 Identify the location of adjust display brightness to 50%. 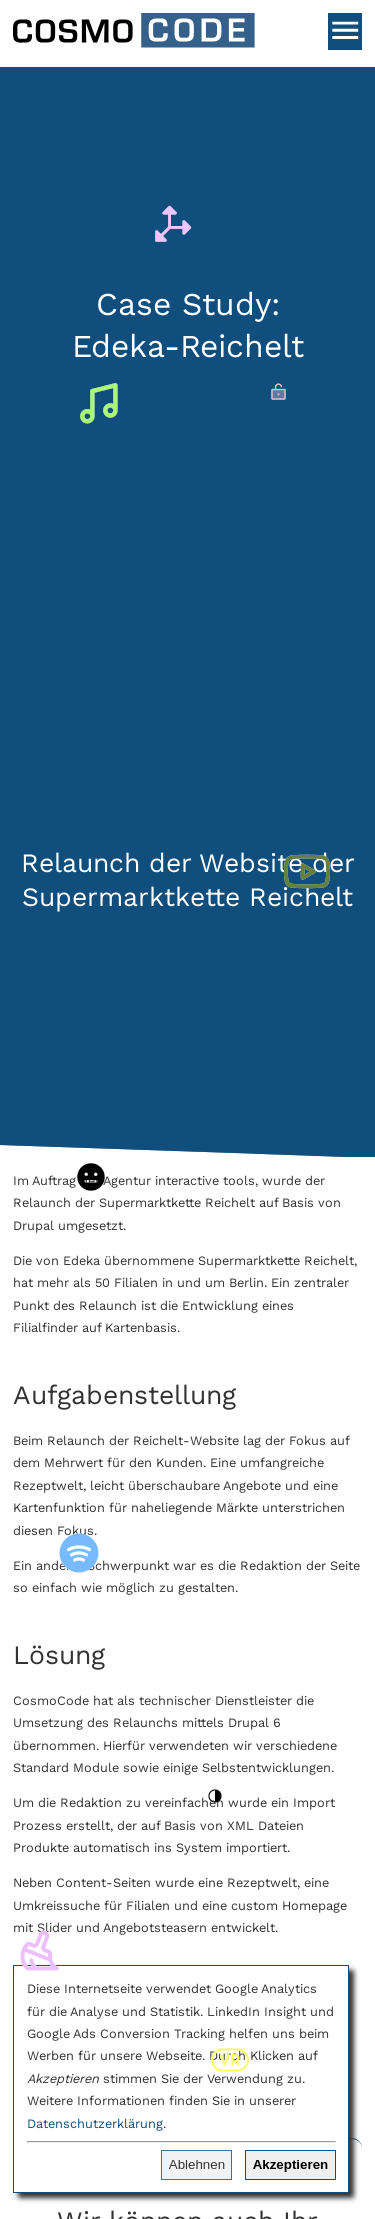
(215, 1796).